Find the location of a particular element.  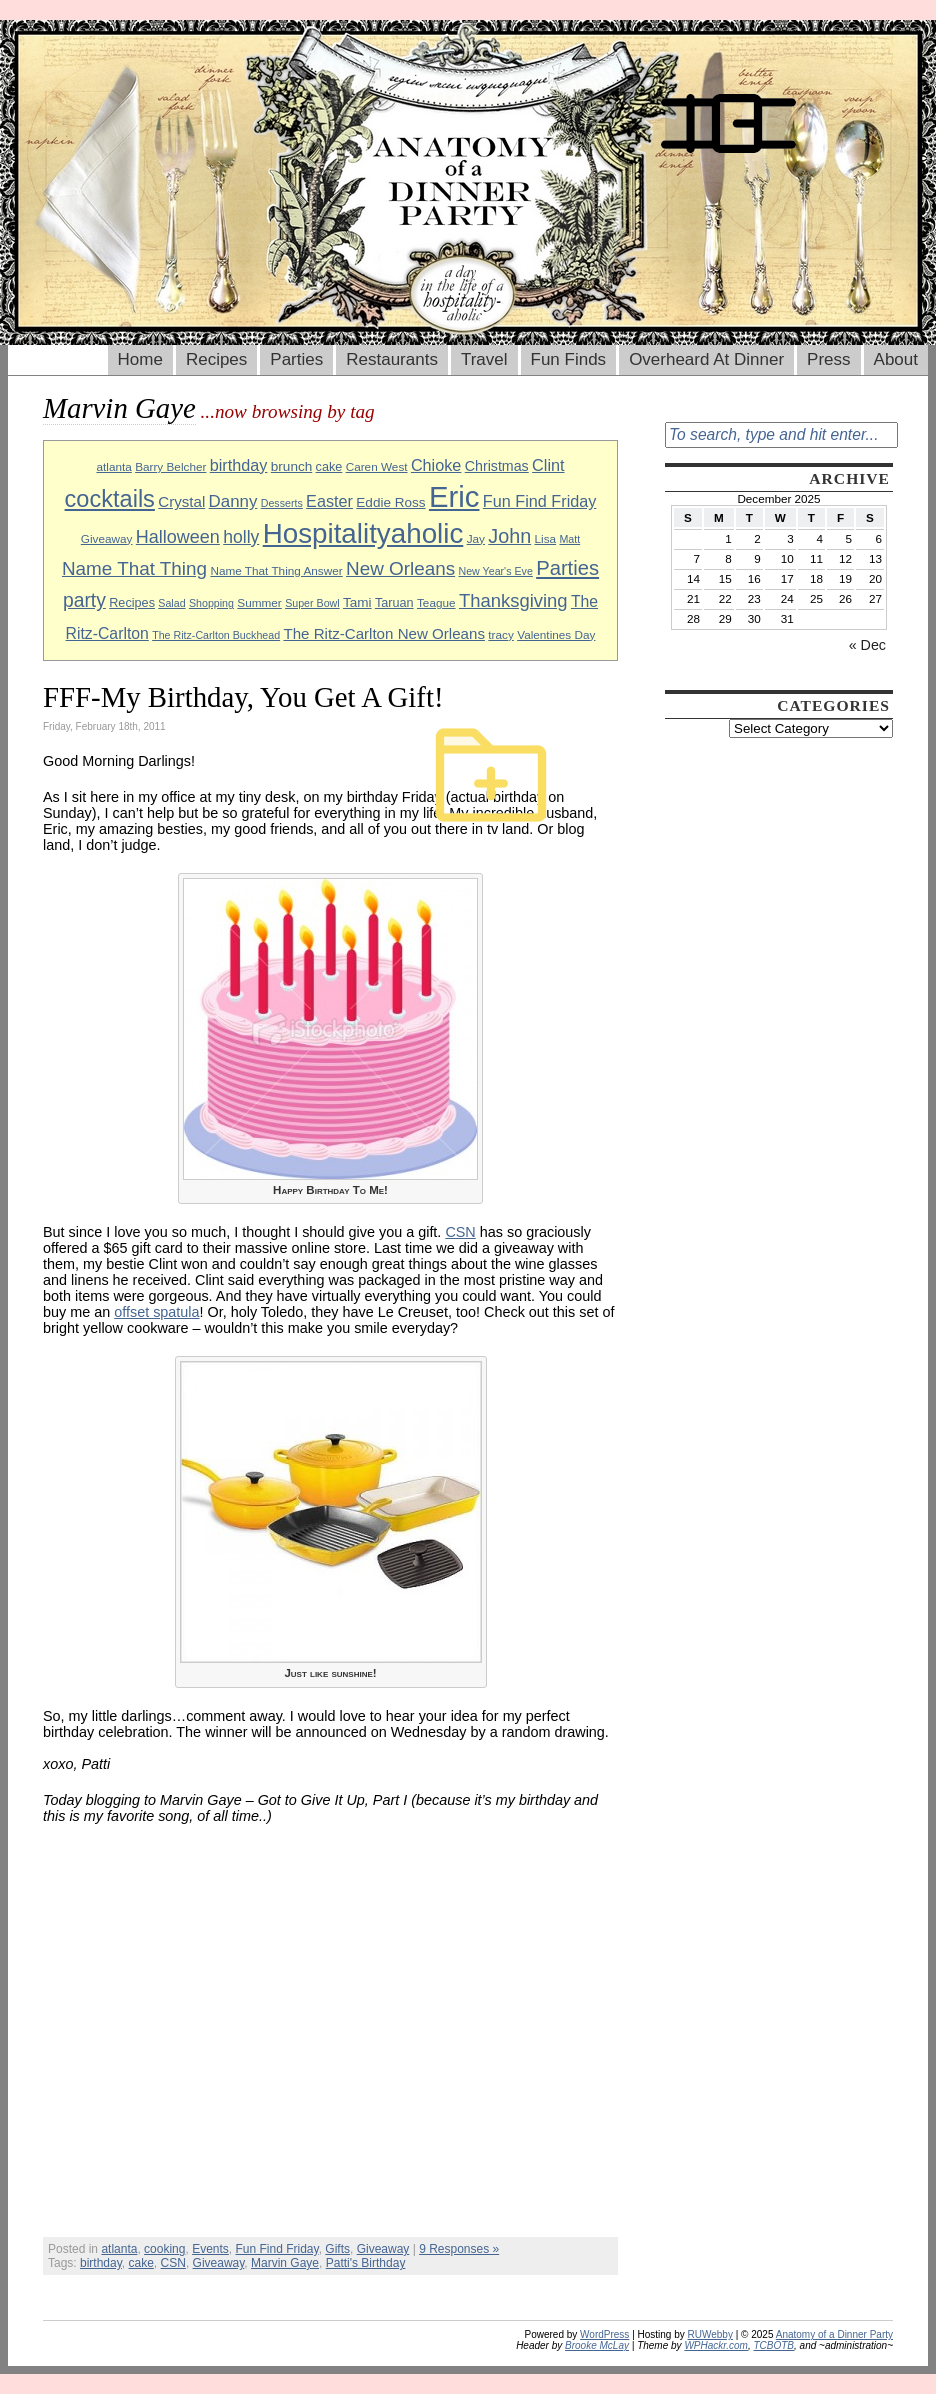

access clothing or accessory settings is located at coordinates (728, 123).